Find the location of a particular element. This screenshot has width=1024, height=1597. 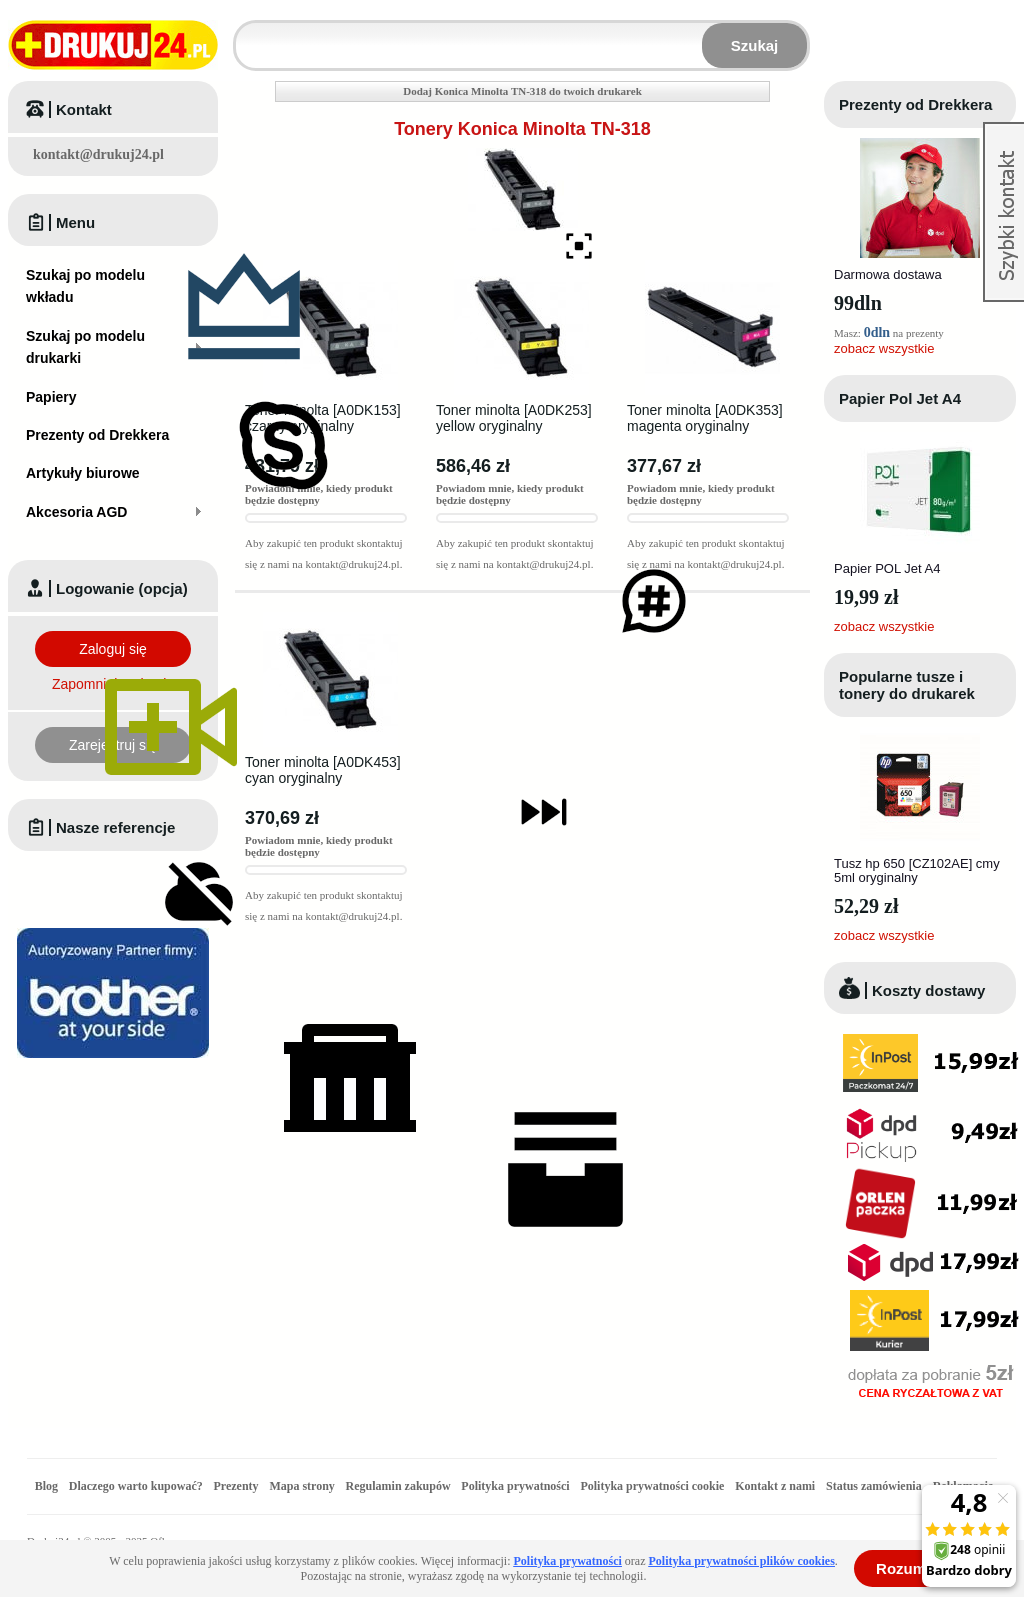

enable focus mode to minimize distractions is located at coordinates (579, 246).